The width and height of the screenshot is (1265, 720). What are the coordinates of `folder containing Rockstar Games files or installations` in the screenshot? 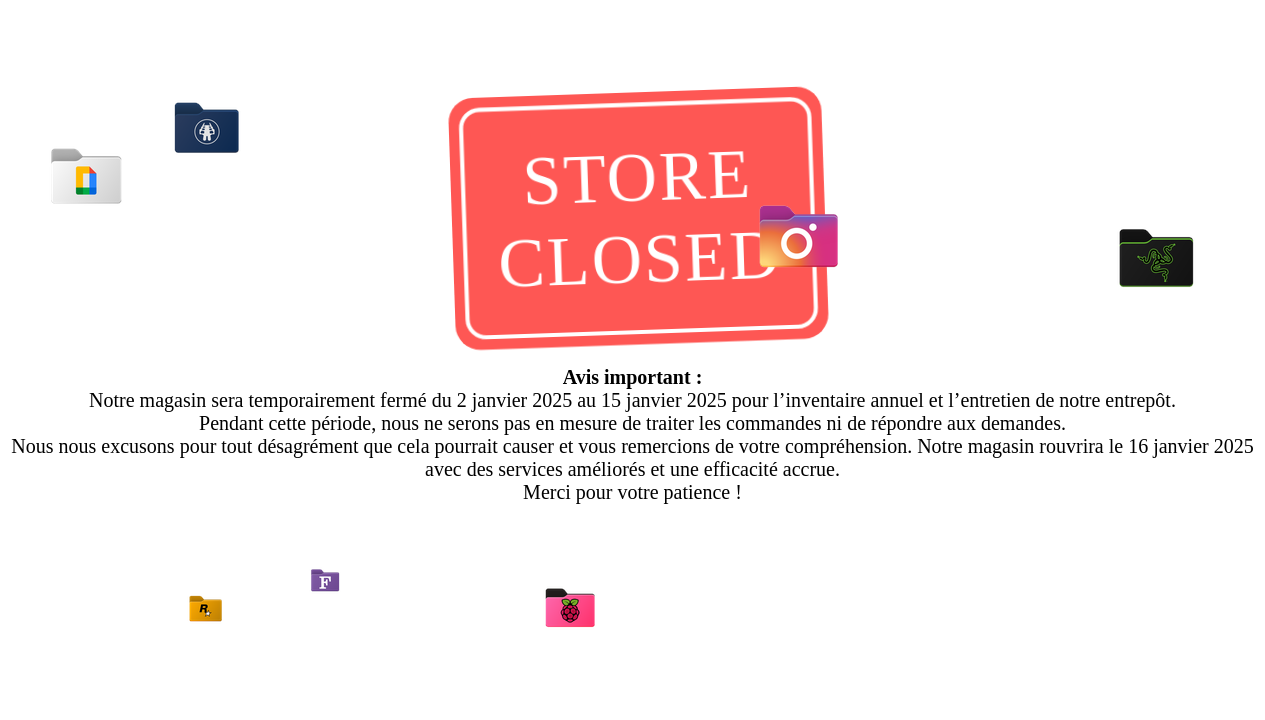 It's located at (205, 609).